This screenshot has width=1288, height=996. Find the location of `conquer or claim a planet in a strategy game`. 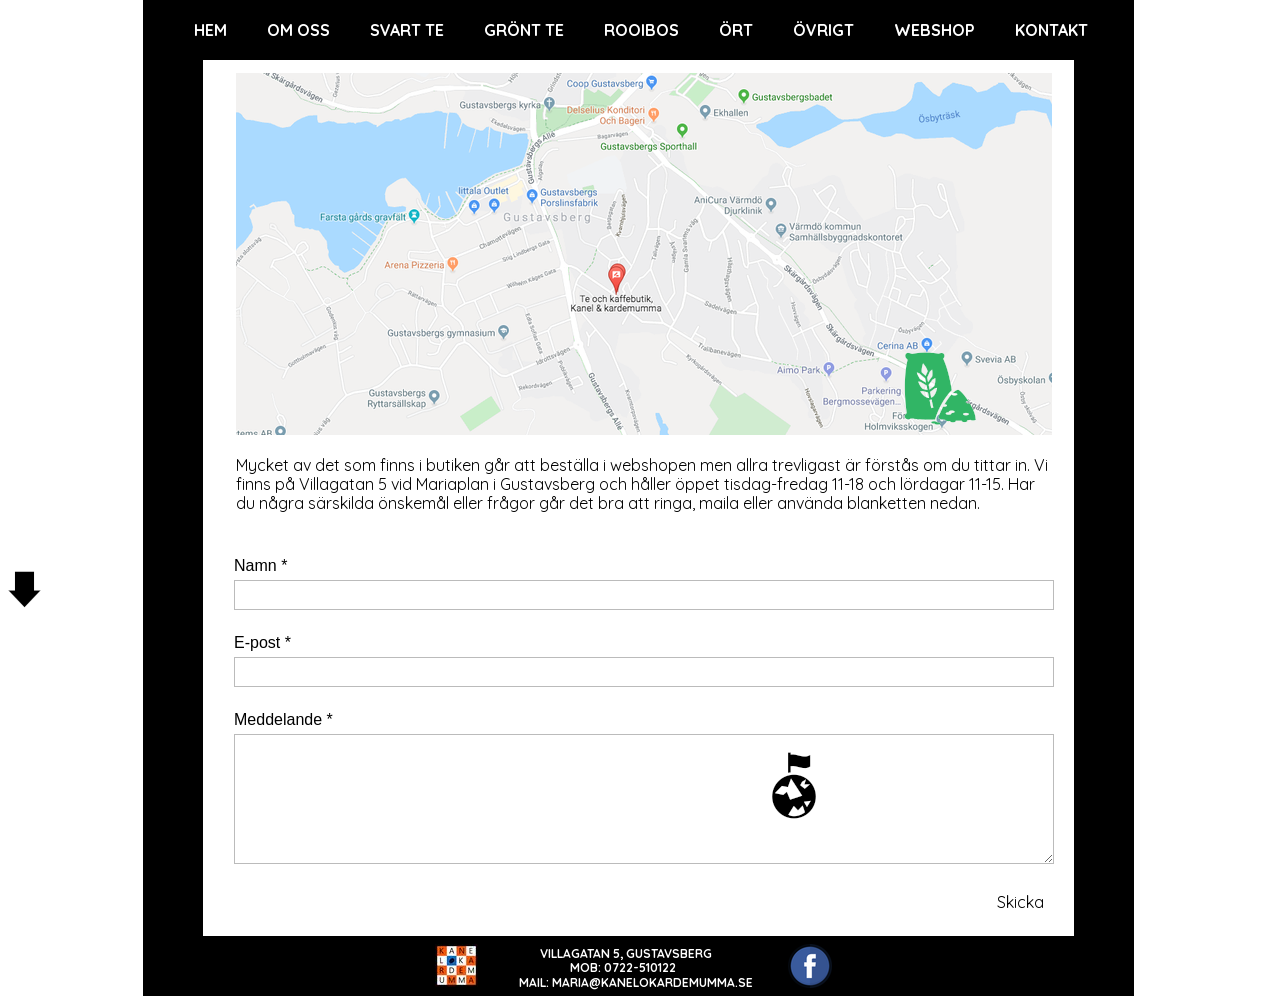

conquer or claim a planet in a strategy game is located at coordinates (794, 785).